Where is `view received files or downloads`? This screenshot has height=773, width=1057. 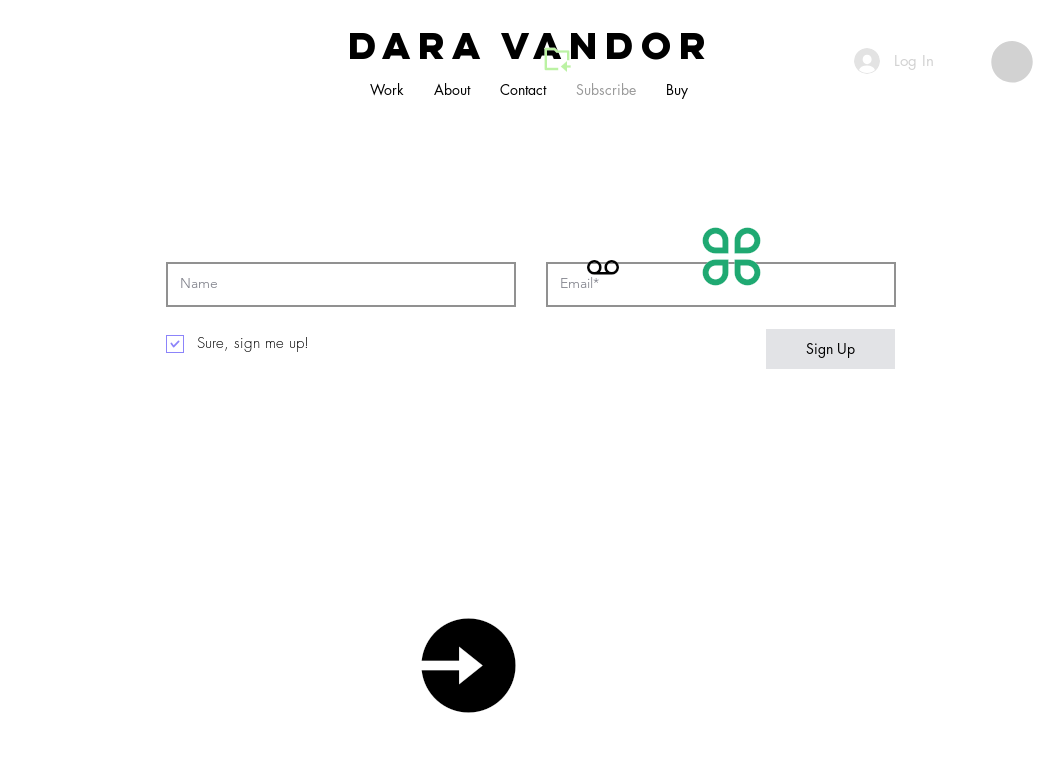 view received files or downloads is located at coordinates (557, 59).